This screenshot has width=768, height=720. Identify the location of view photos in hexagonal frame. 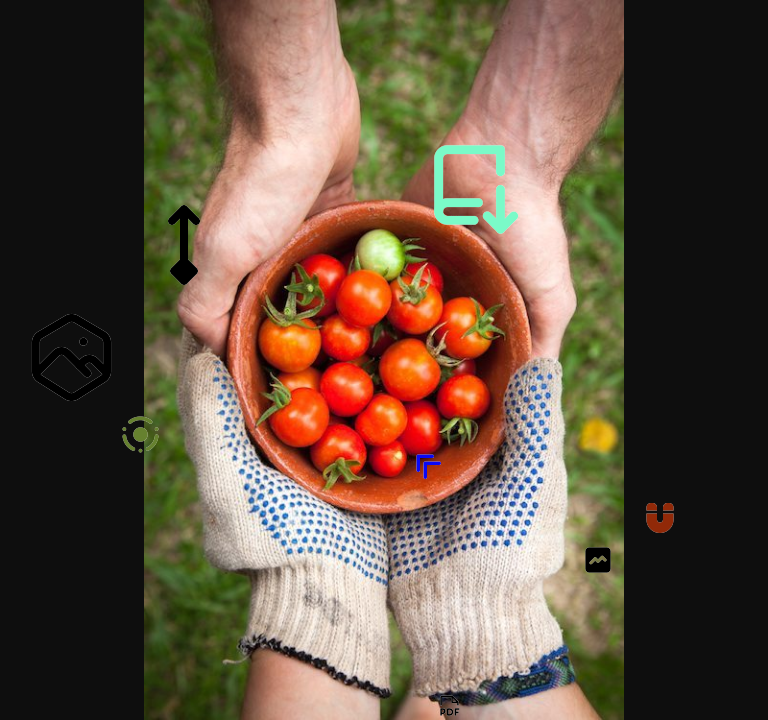
(71, 357).